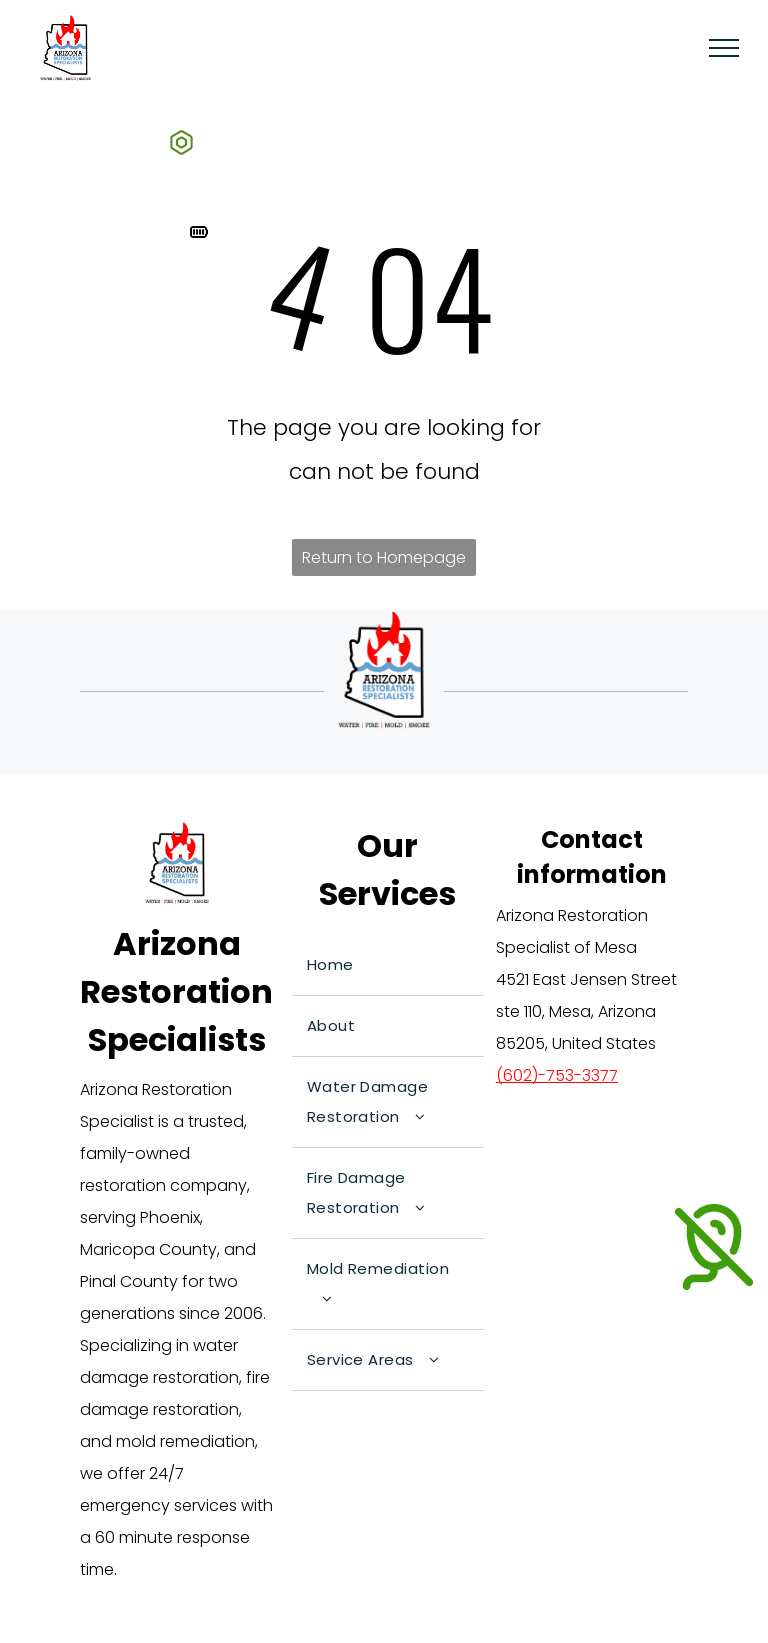 Image resolution: width=768 pixels, height=1643 pixels. I want to click on indicates full or nearly full battery level, so click(199, 232).